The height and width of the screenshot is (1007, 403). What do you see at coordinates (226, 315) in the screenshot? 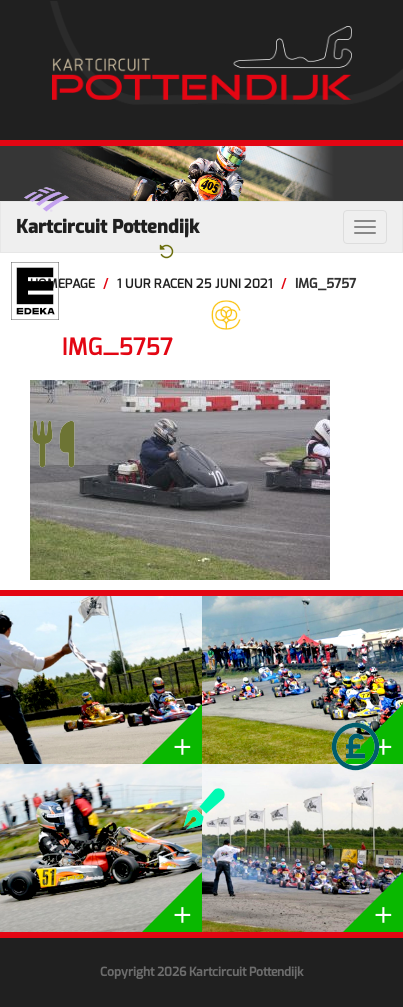
I see `visit cotton bureau website` at bounding box center [226, 315].